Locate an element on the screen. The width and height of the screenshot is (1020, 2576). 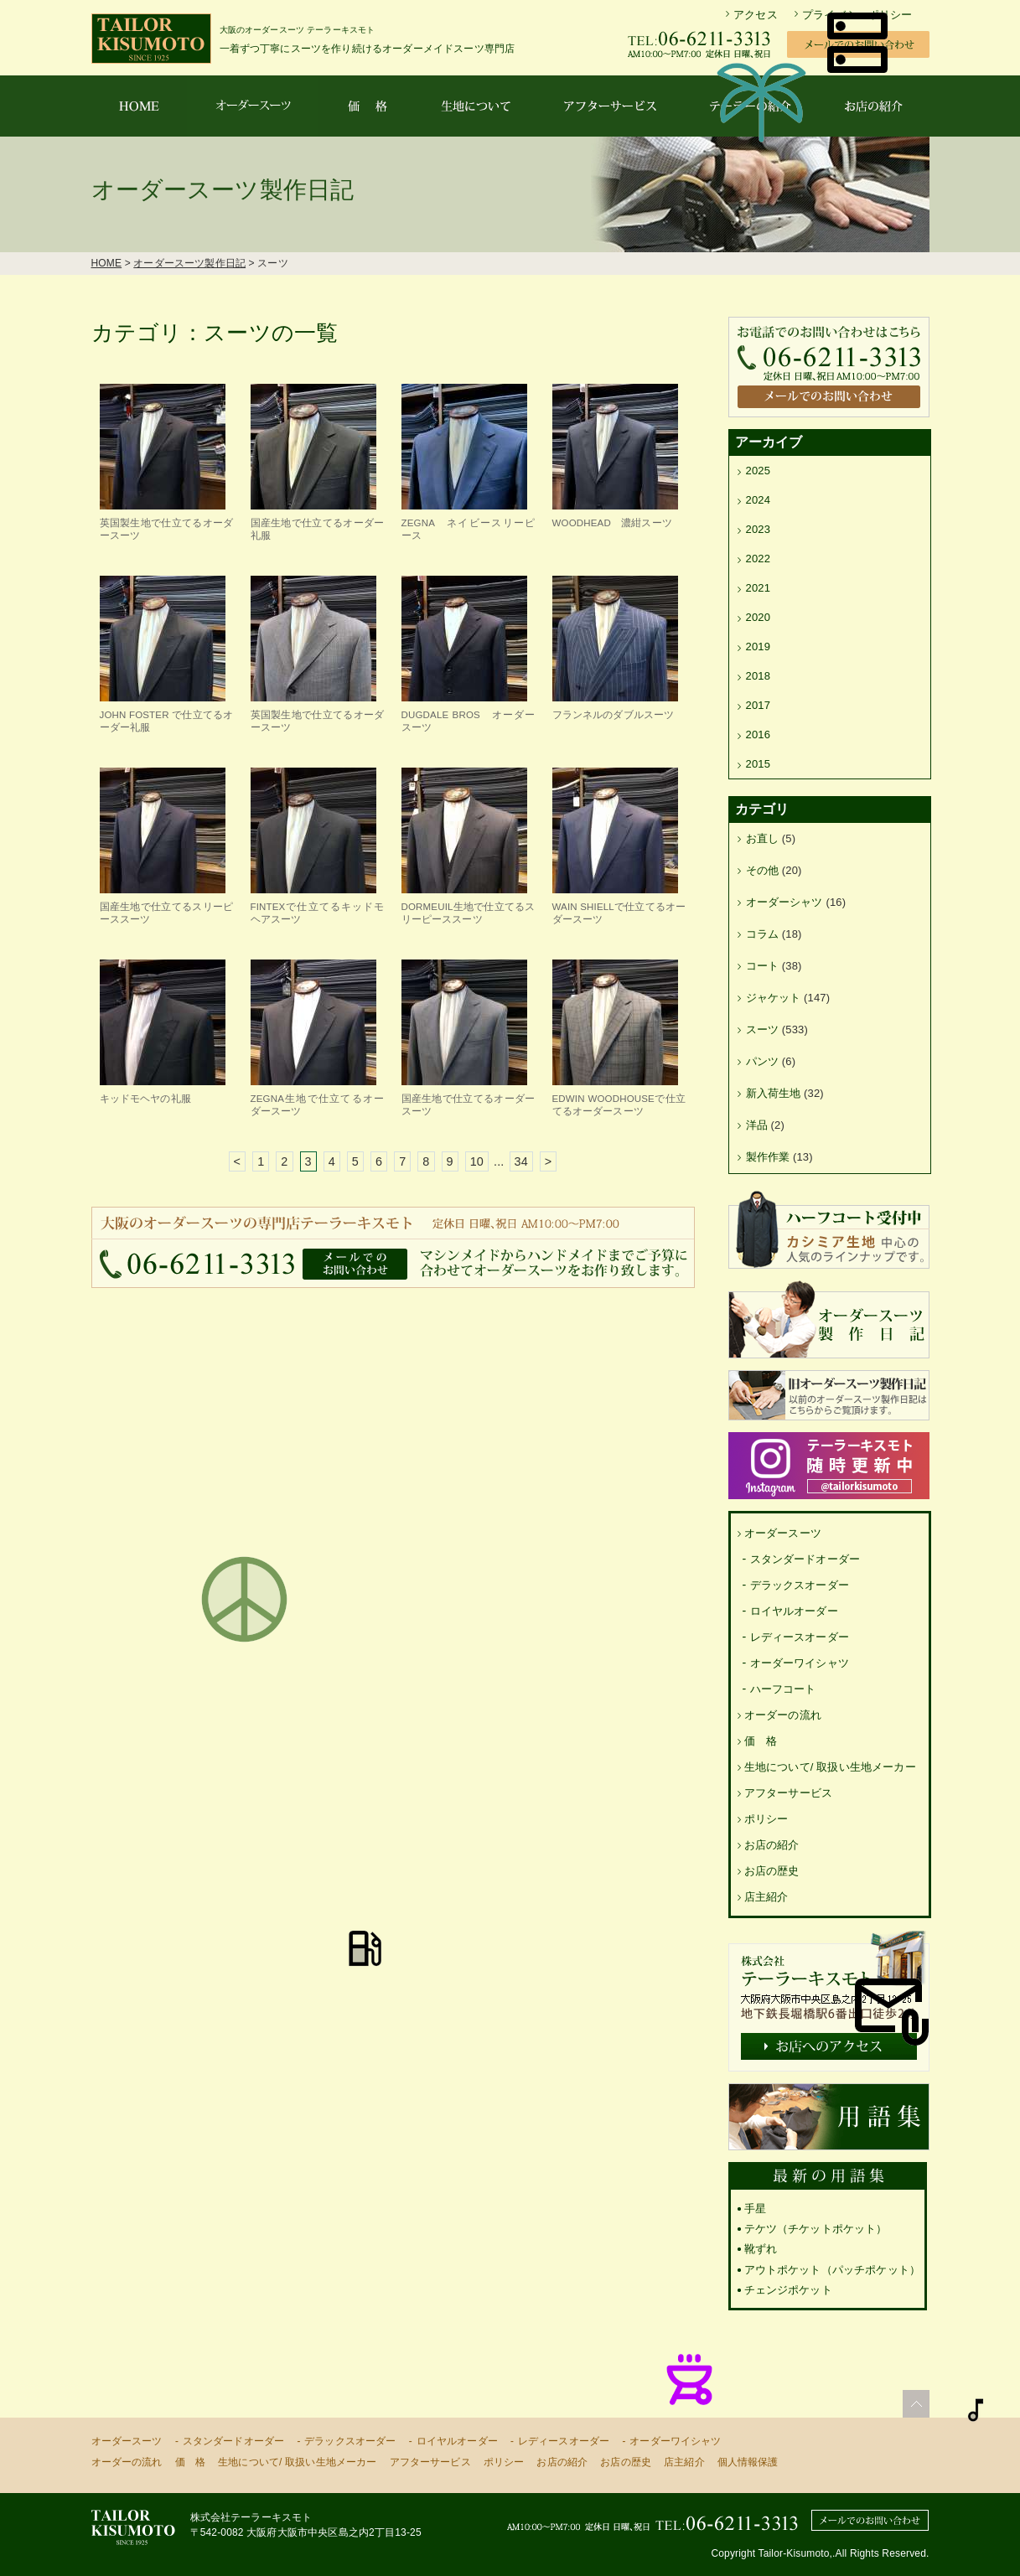
access server or DNS settings is located at coordinates (857, 43).